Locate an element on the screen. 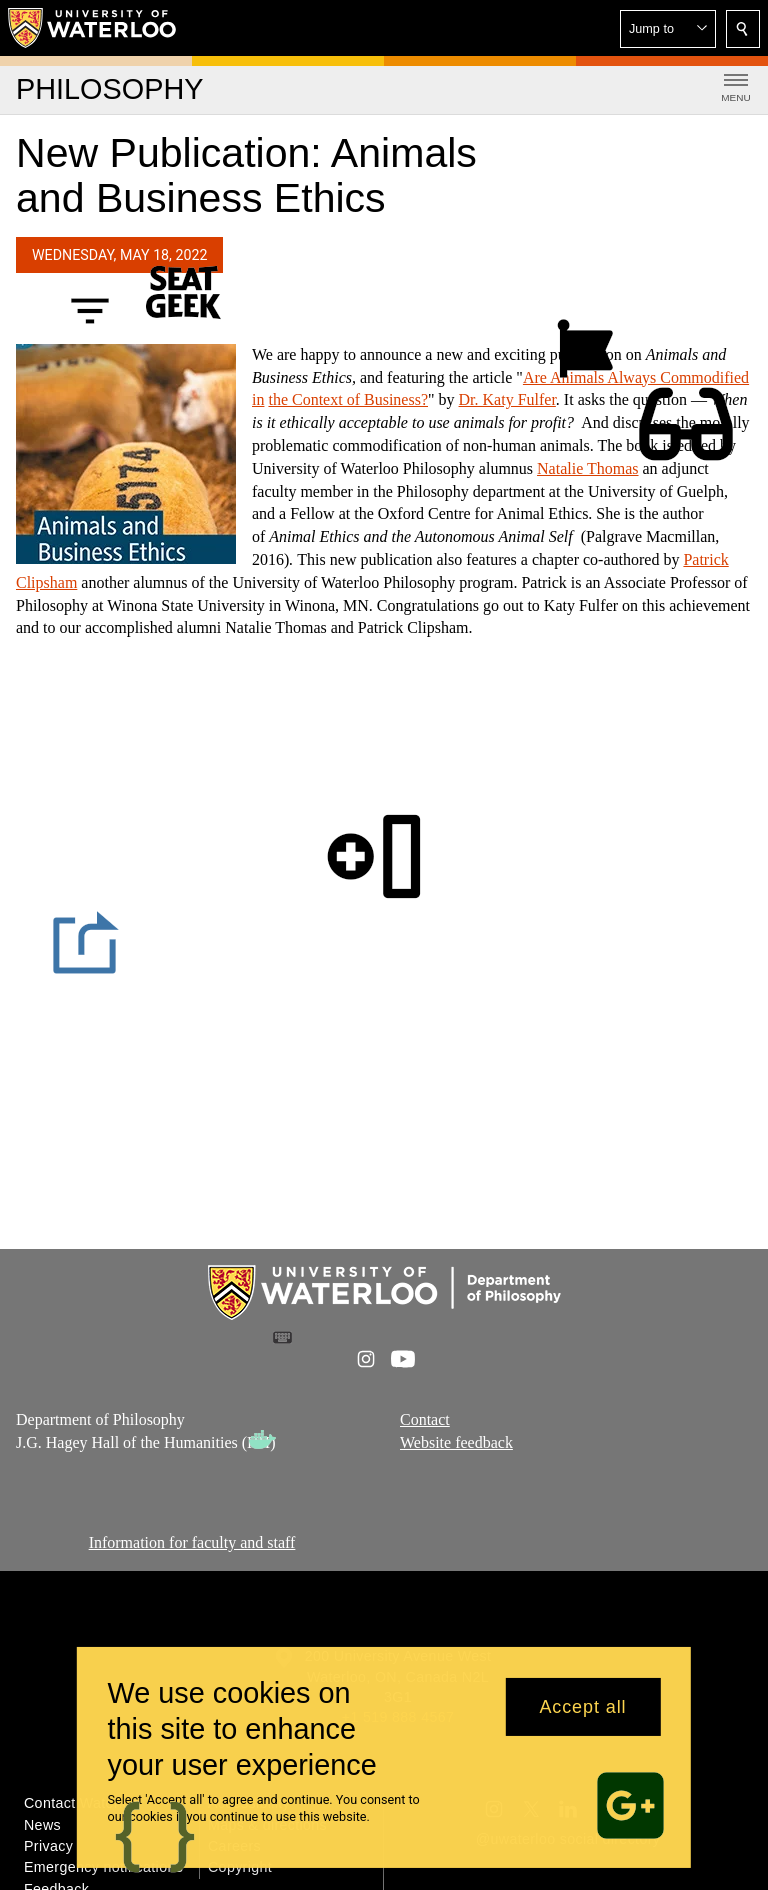 Image resolution: width=768 pixels, height=1890 pixels. google+ social media link is located at coordinates (630, 1805).